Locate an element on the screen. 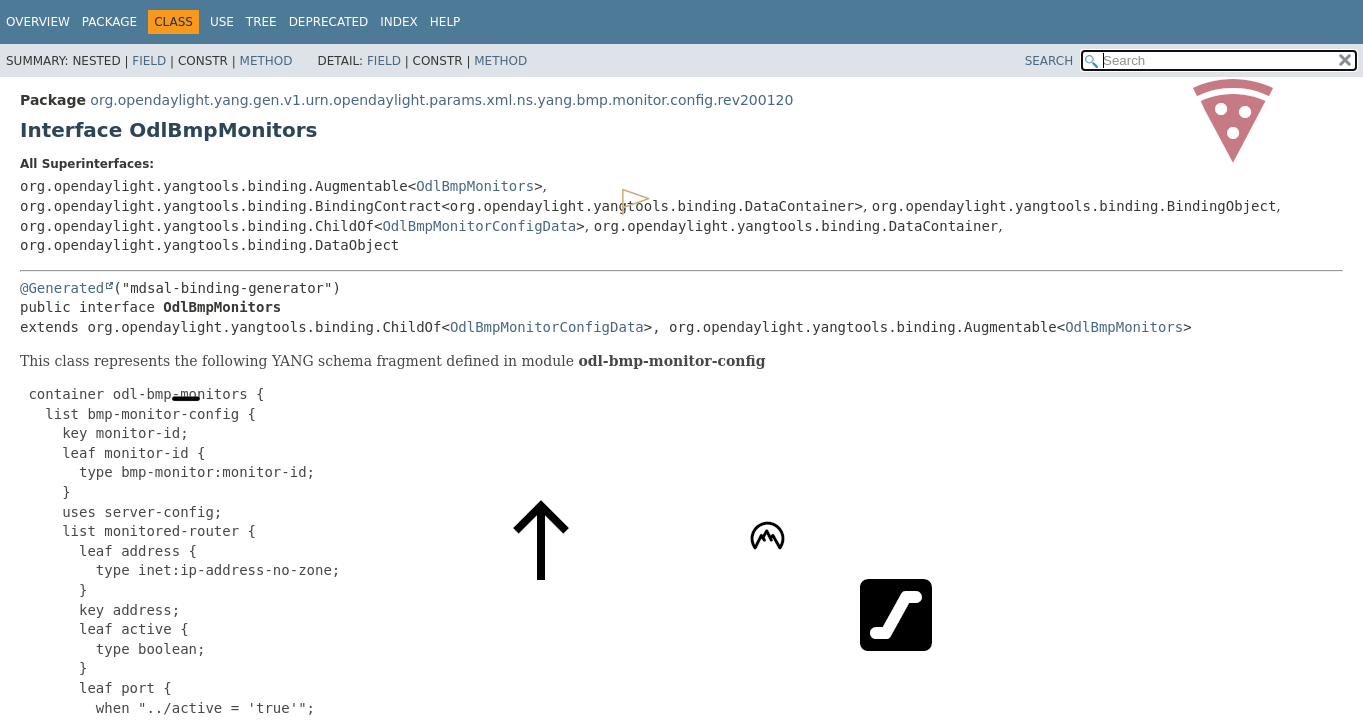  indicates escalator access nearby is located at coordinates (896, 615).